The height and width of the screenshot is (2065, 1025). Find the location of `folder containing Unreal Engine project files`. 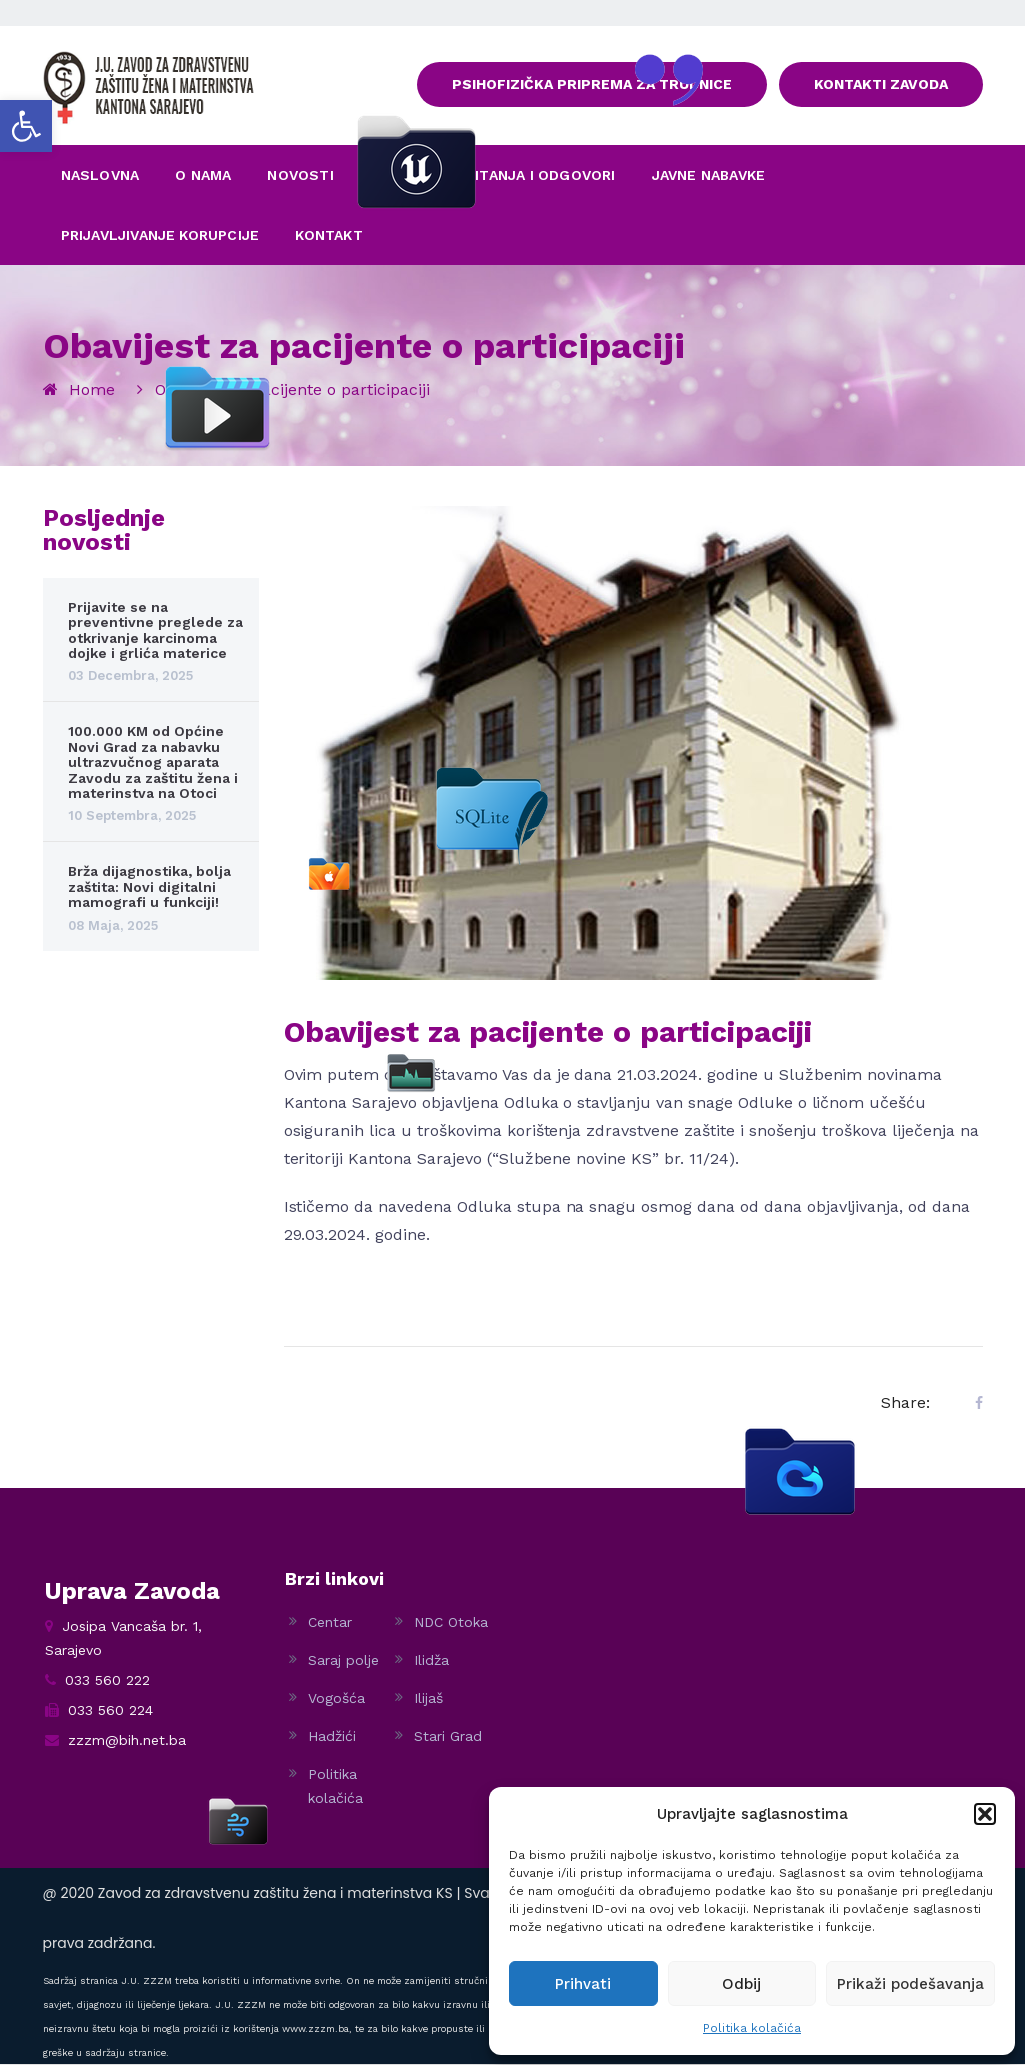

folder containing Unreal Engine project files is located at coordinates (416, 165).